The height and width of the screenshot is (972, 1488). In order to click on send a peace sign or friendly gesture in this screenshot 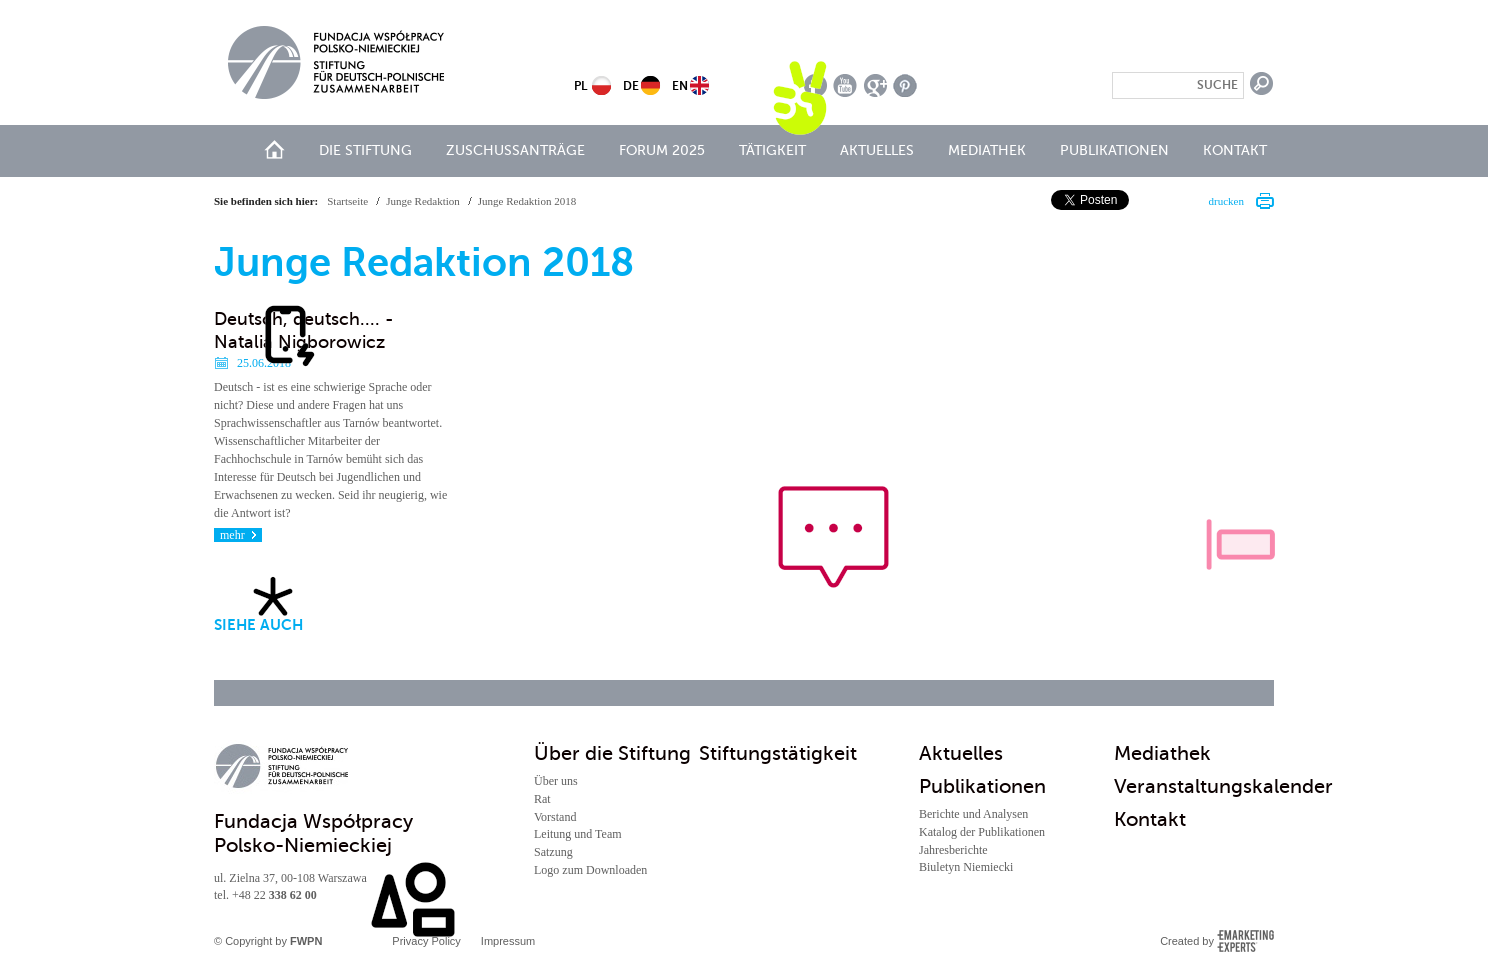, I will do `click(800, 98)`.